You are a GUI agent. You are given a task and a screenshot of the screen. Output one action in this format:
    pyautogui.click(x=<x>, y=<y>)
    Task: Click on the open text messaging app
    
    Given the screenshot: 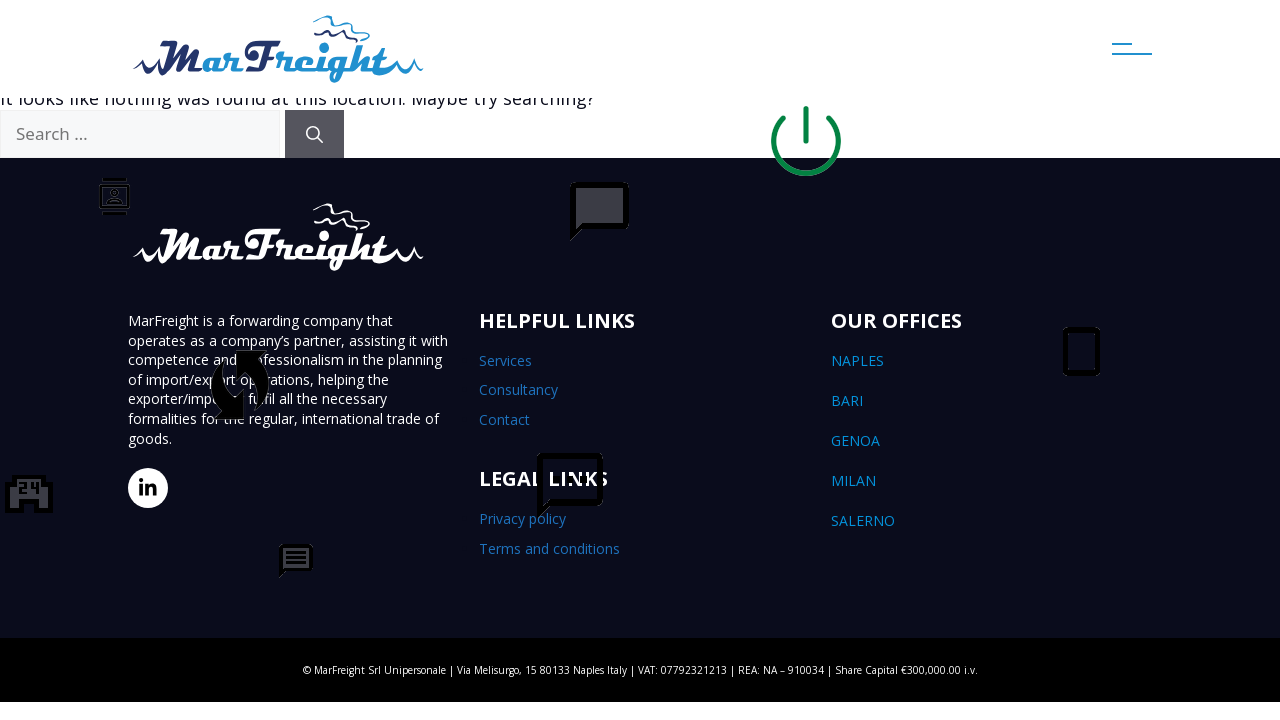 What is the action you would take?
    pyautogui.click(x=570, y=486)
    